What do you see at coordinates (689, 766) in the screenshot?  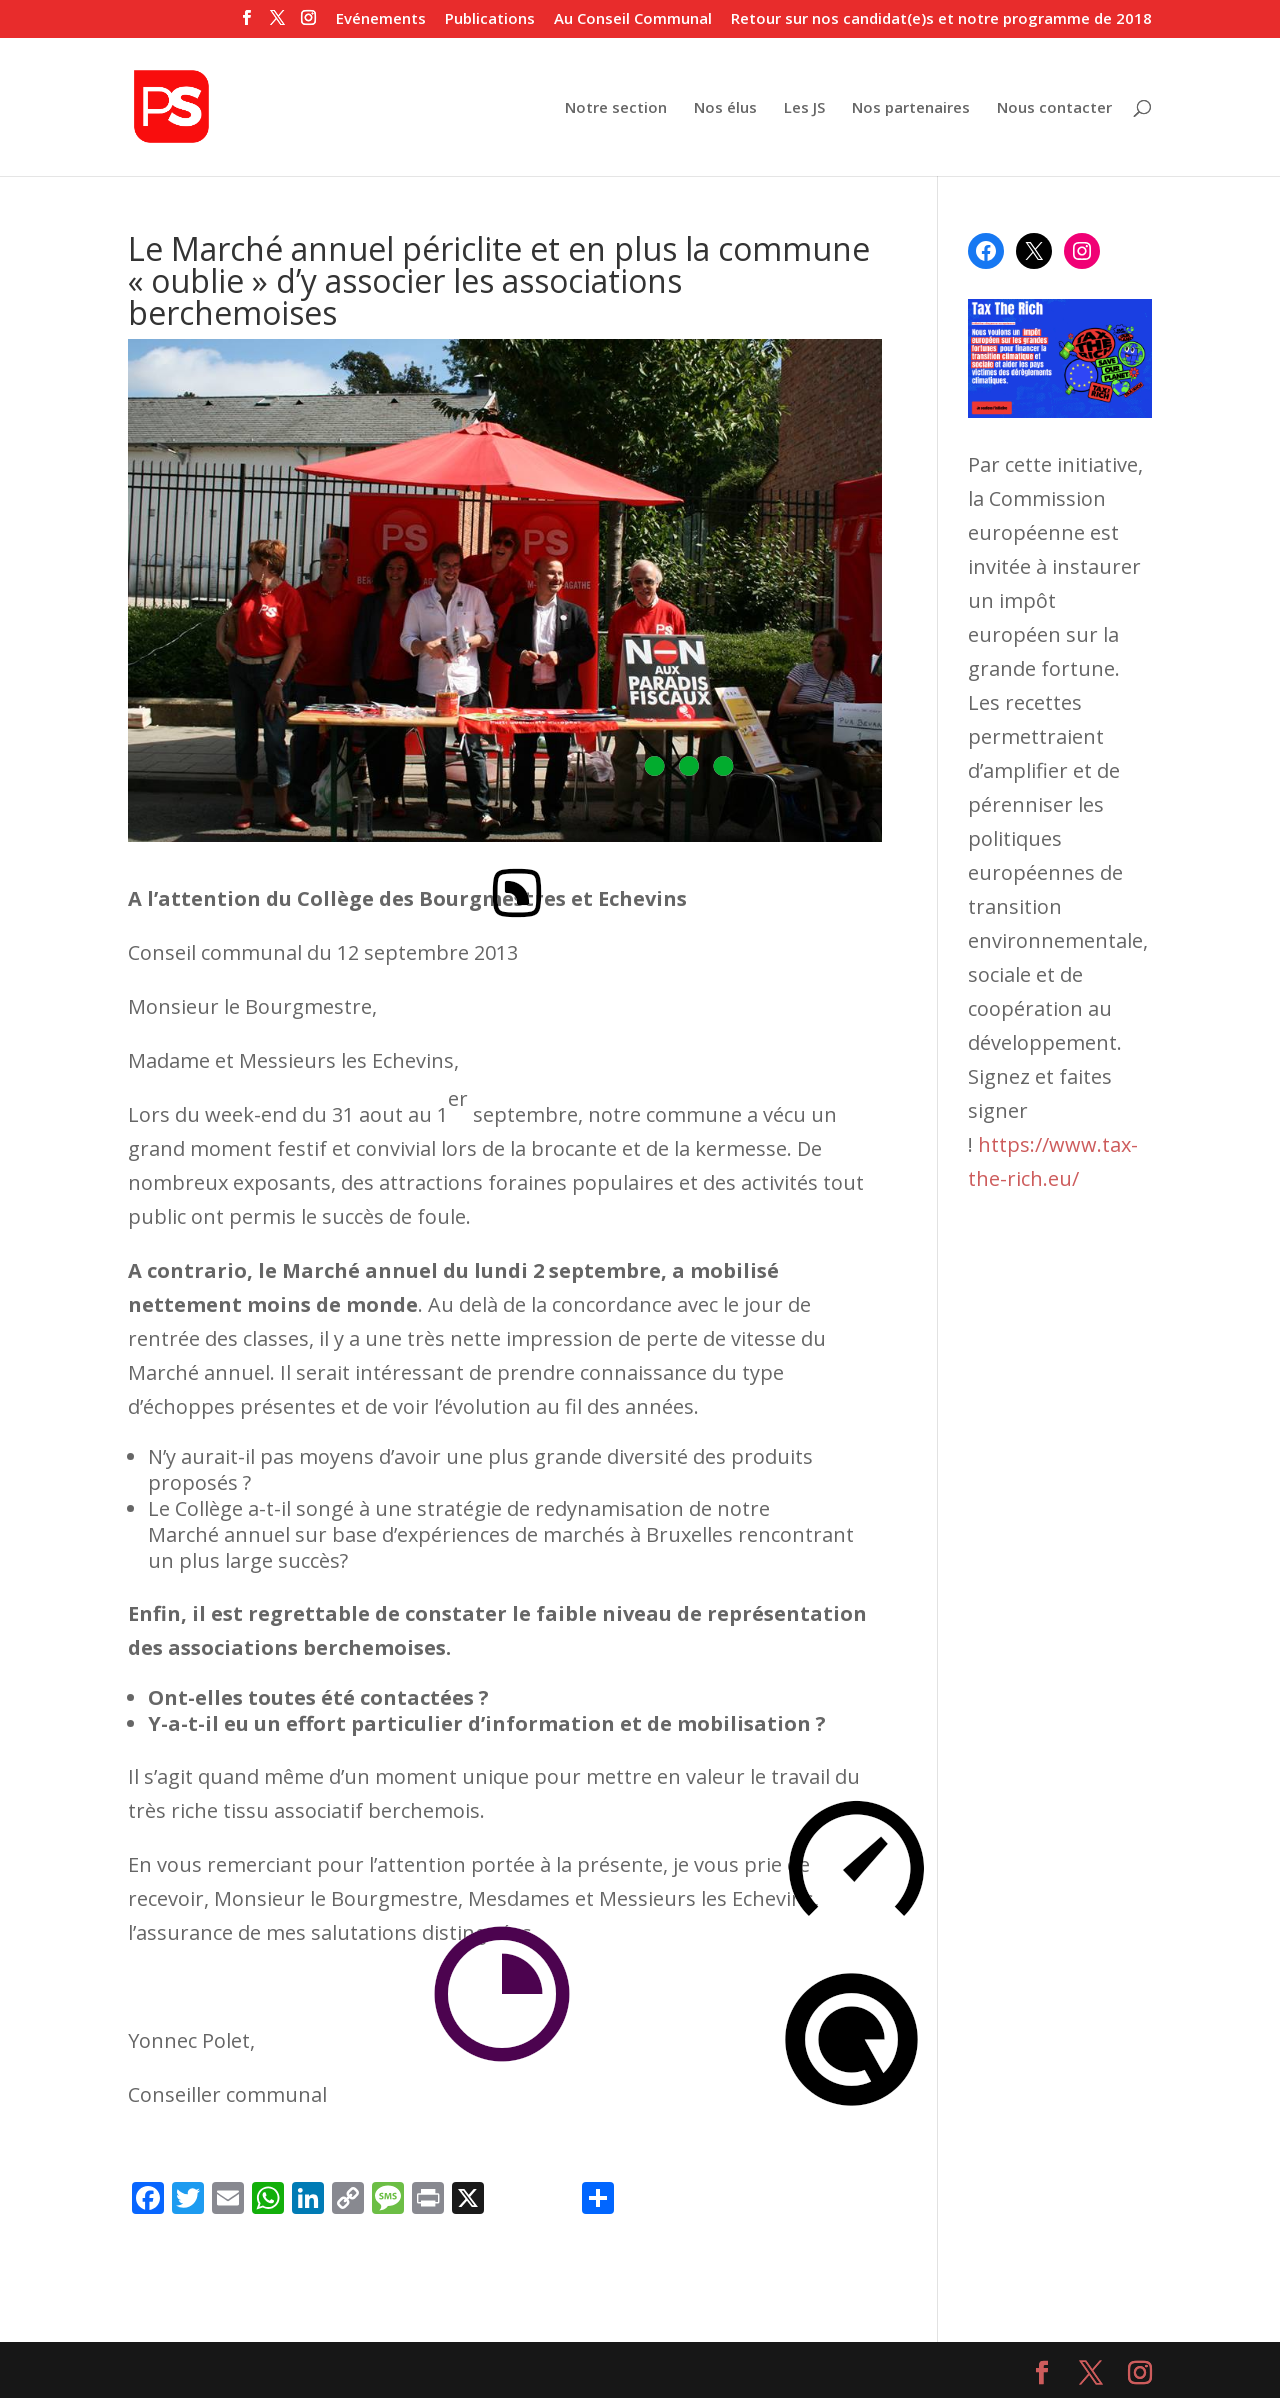 I see `access more options or actions` at bounding box center [689, 766].